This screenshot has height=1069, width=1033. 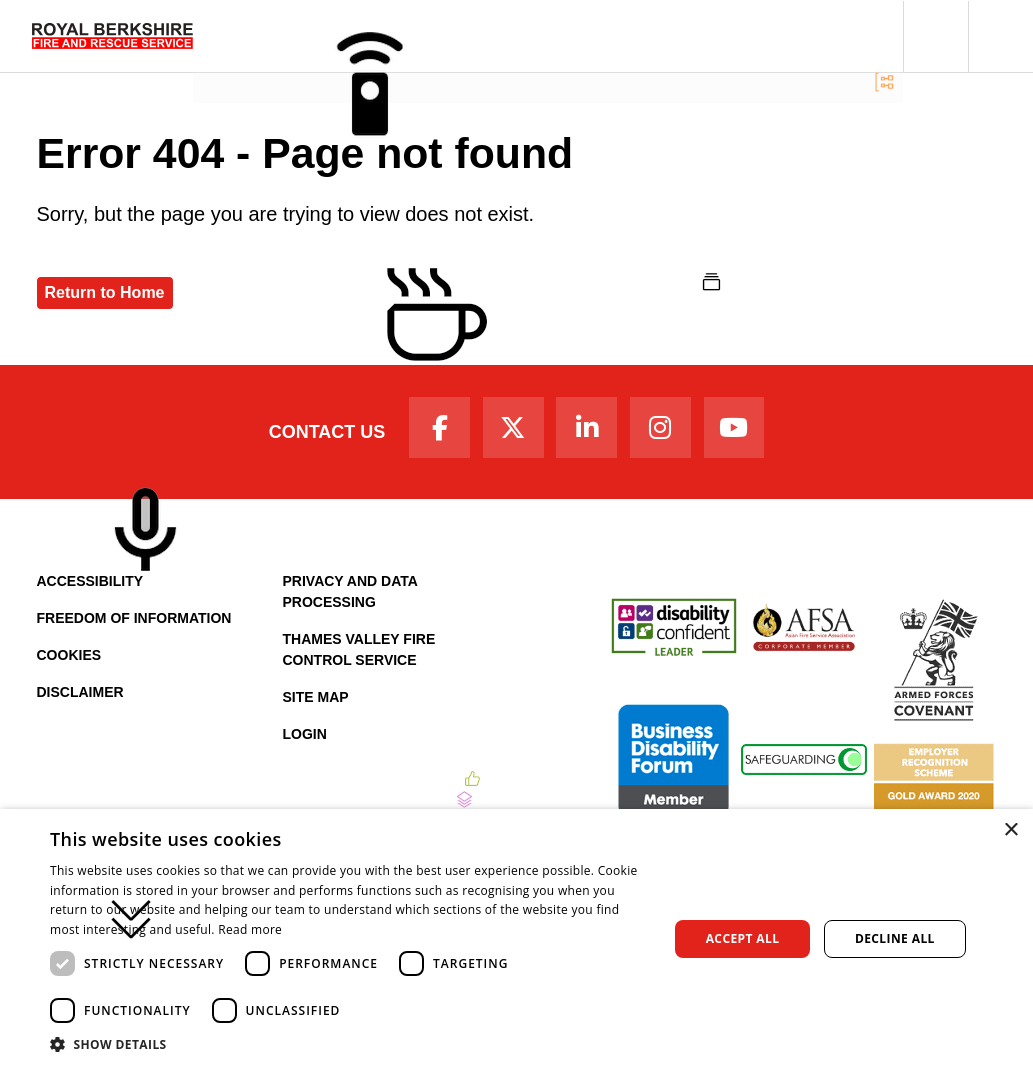 I want to click on toggle layer visibility in editor, so click(x=464, y=799).